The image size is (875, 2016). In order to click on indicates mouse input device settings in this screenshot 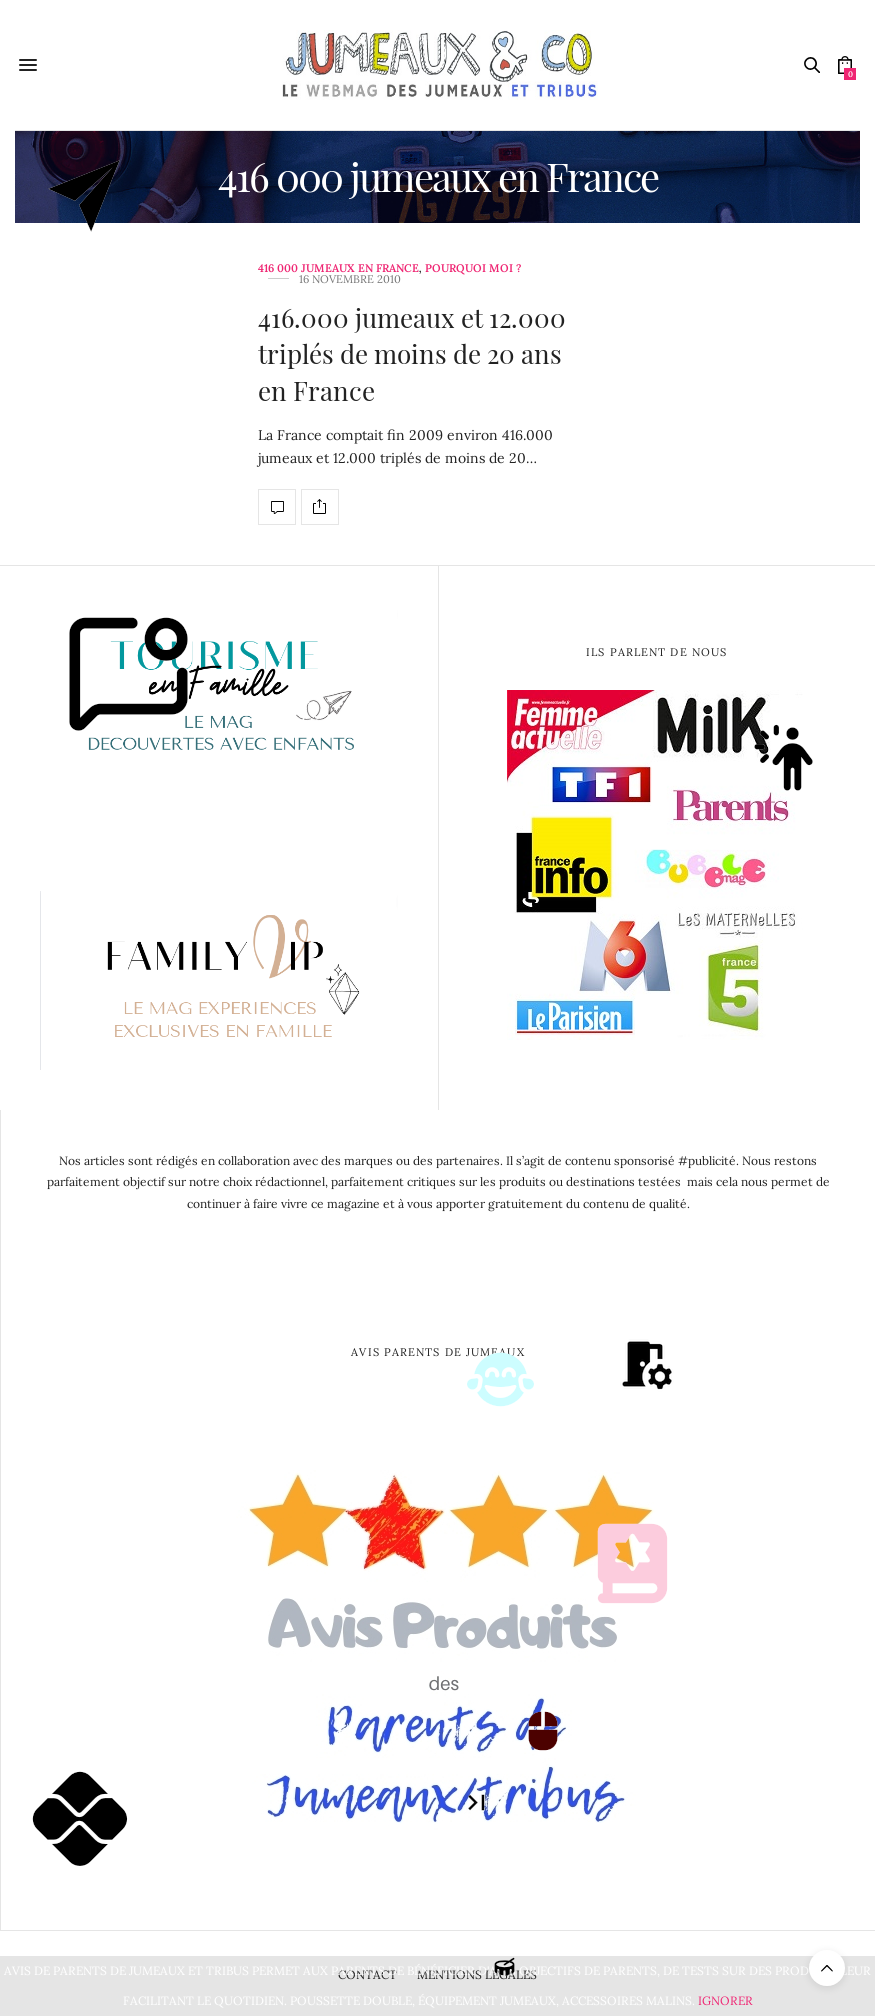, I will do `click(543, 1731)`.